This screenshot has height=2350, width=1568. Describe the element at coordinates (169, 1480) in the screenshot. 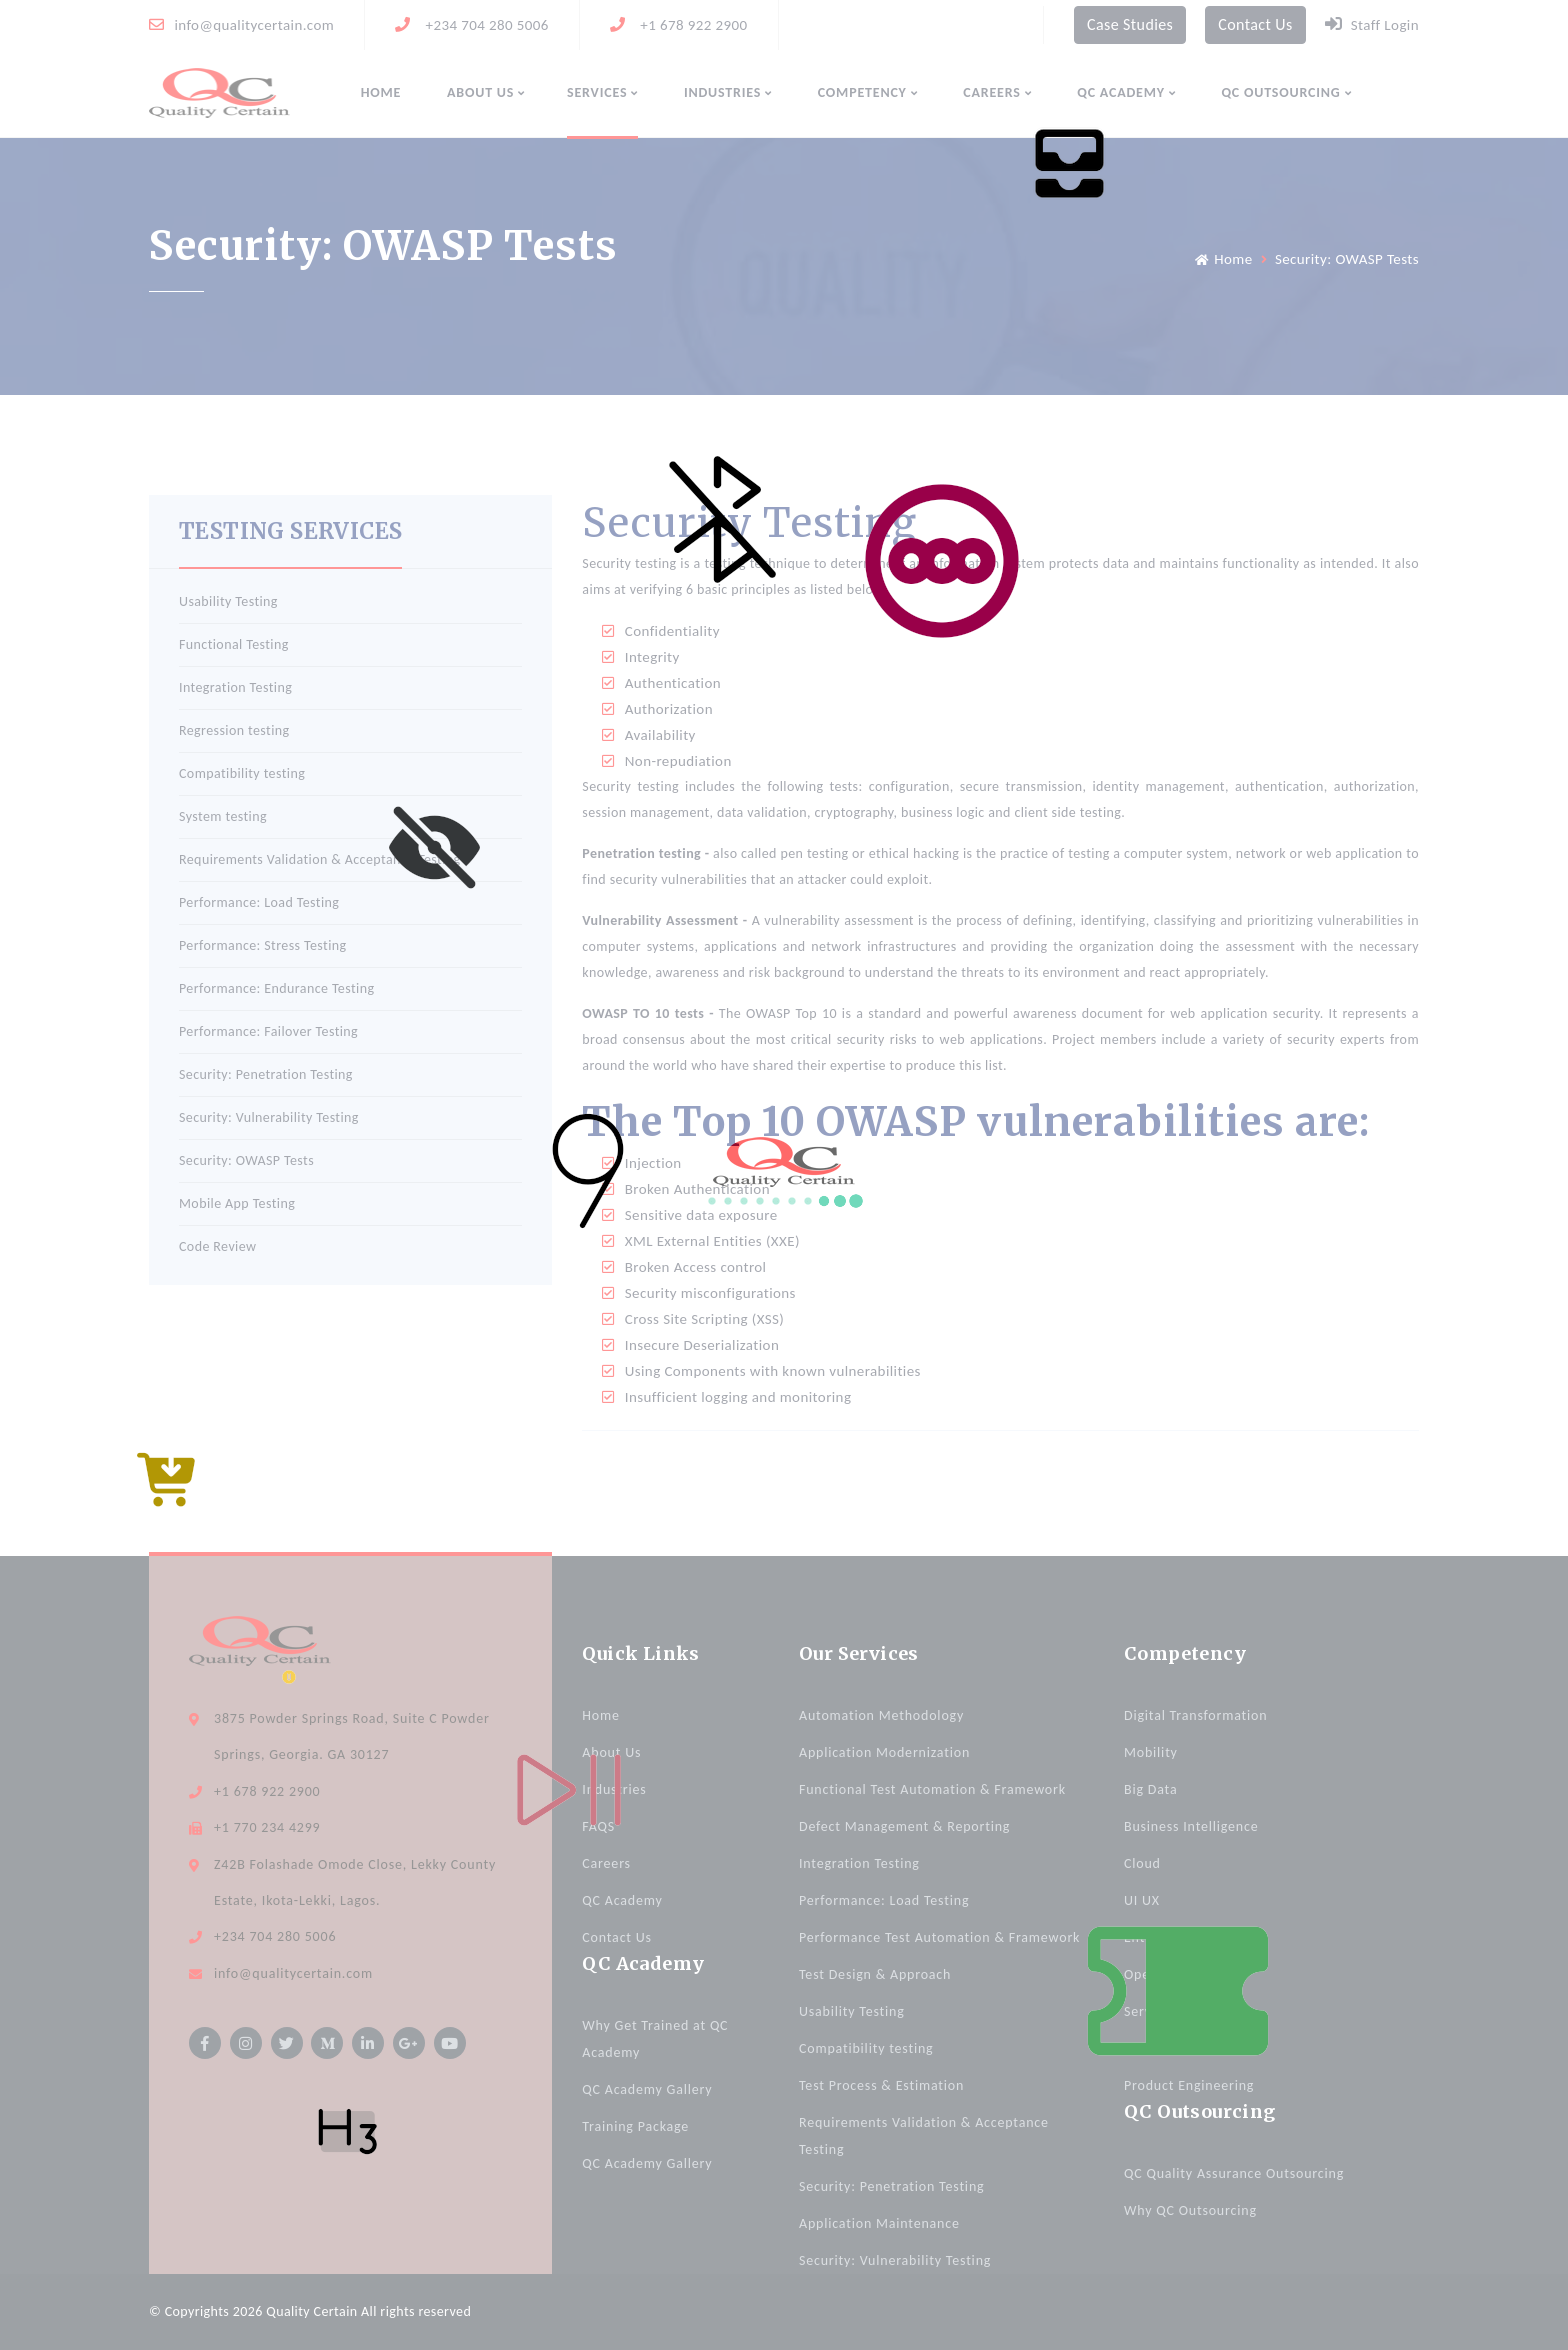

I see `add item to shopping cart` at that location.